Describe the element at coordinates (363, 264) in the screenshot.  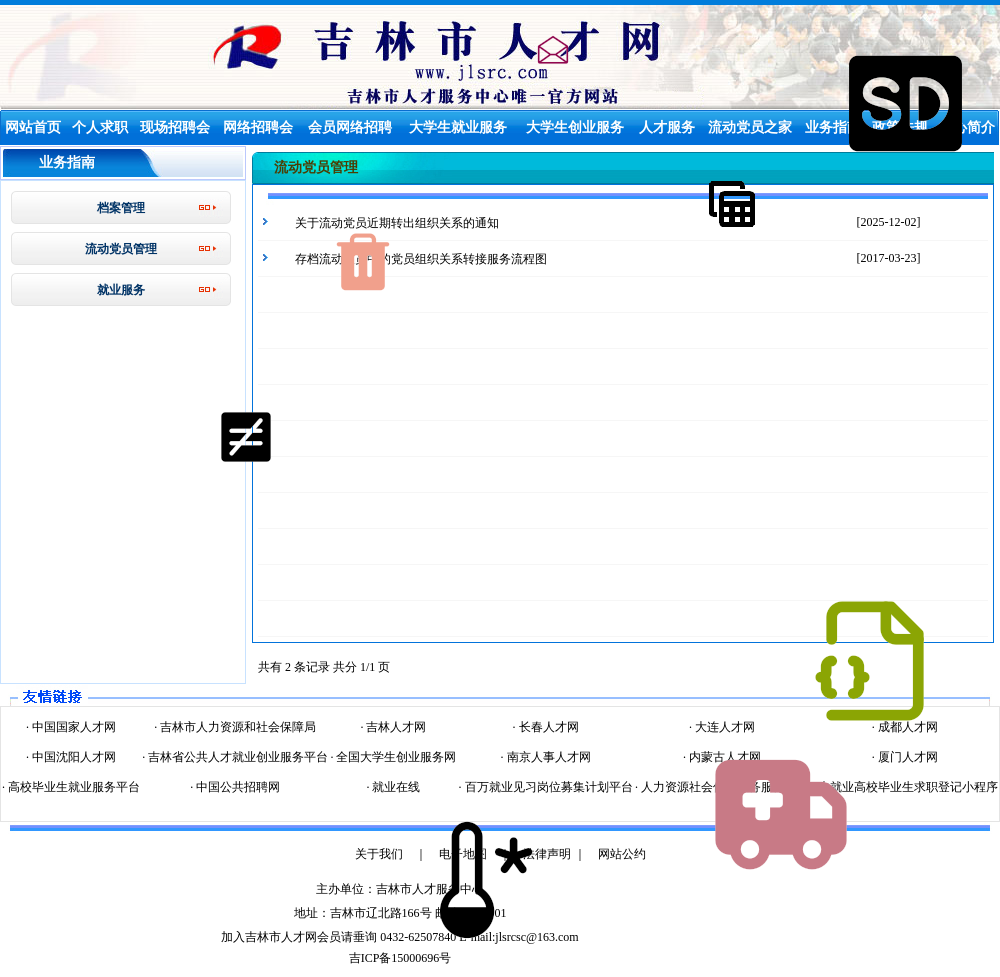
I see `delete this item` at that location.